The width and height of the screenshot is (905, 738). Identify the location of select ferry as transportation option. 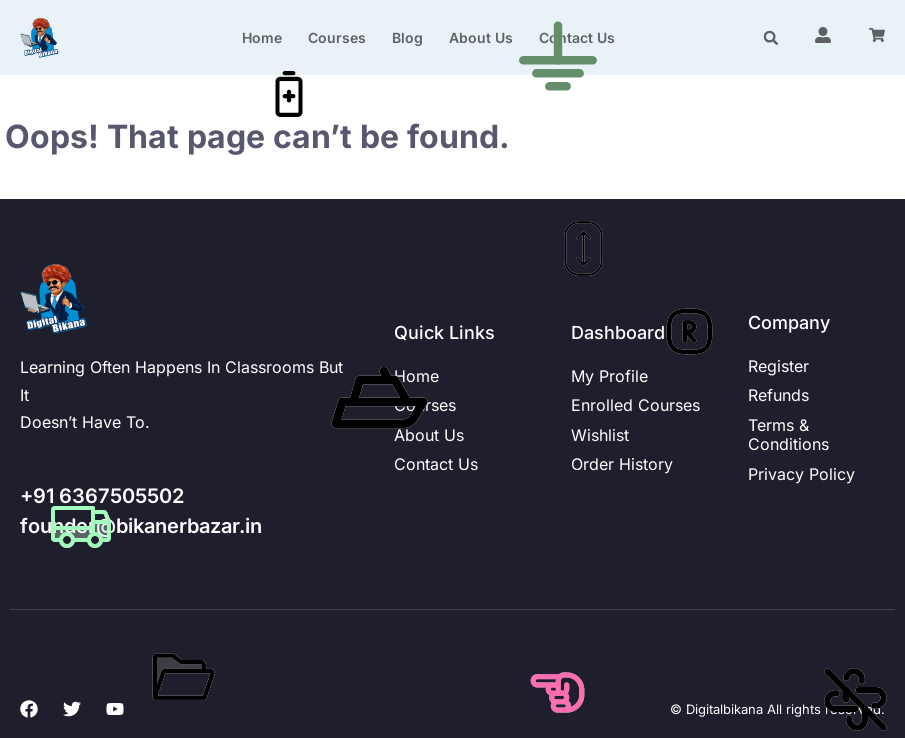
(379, 397).